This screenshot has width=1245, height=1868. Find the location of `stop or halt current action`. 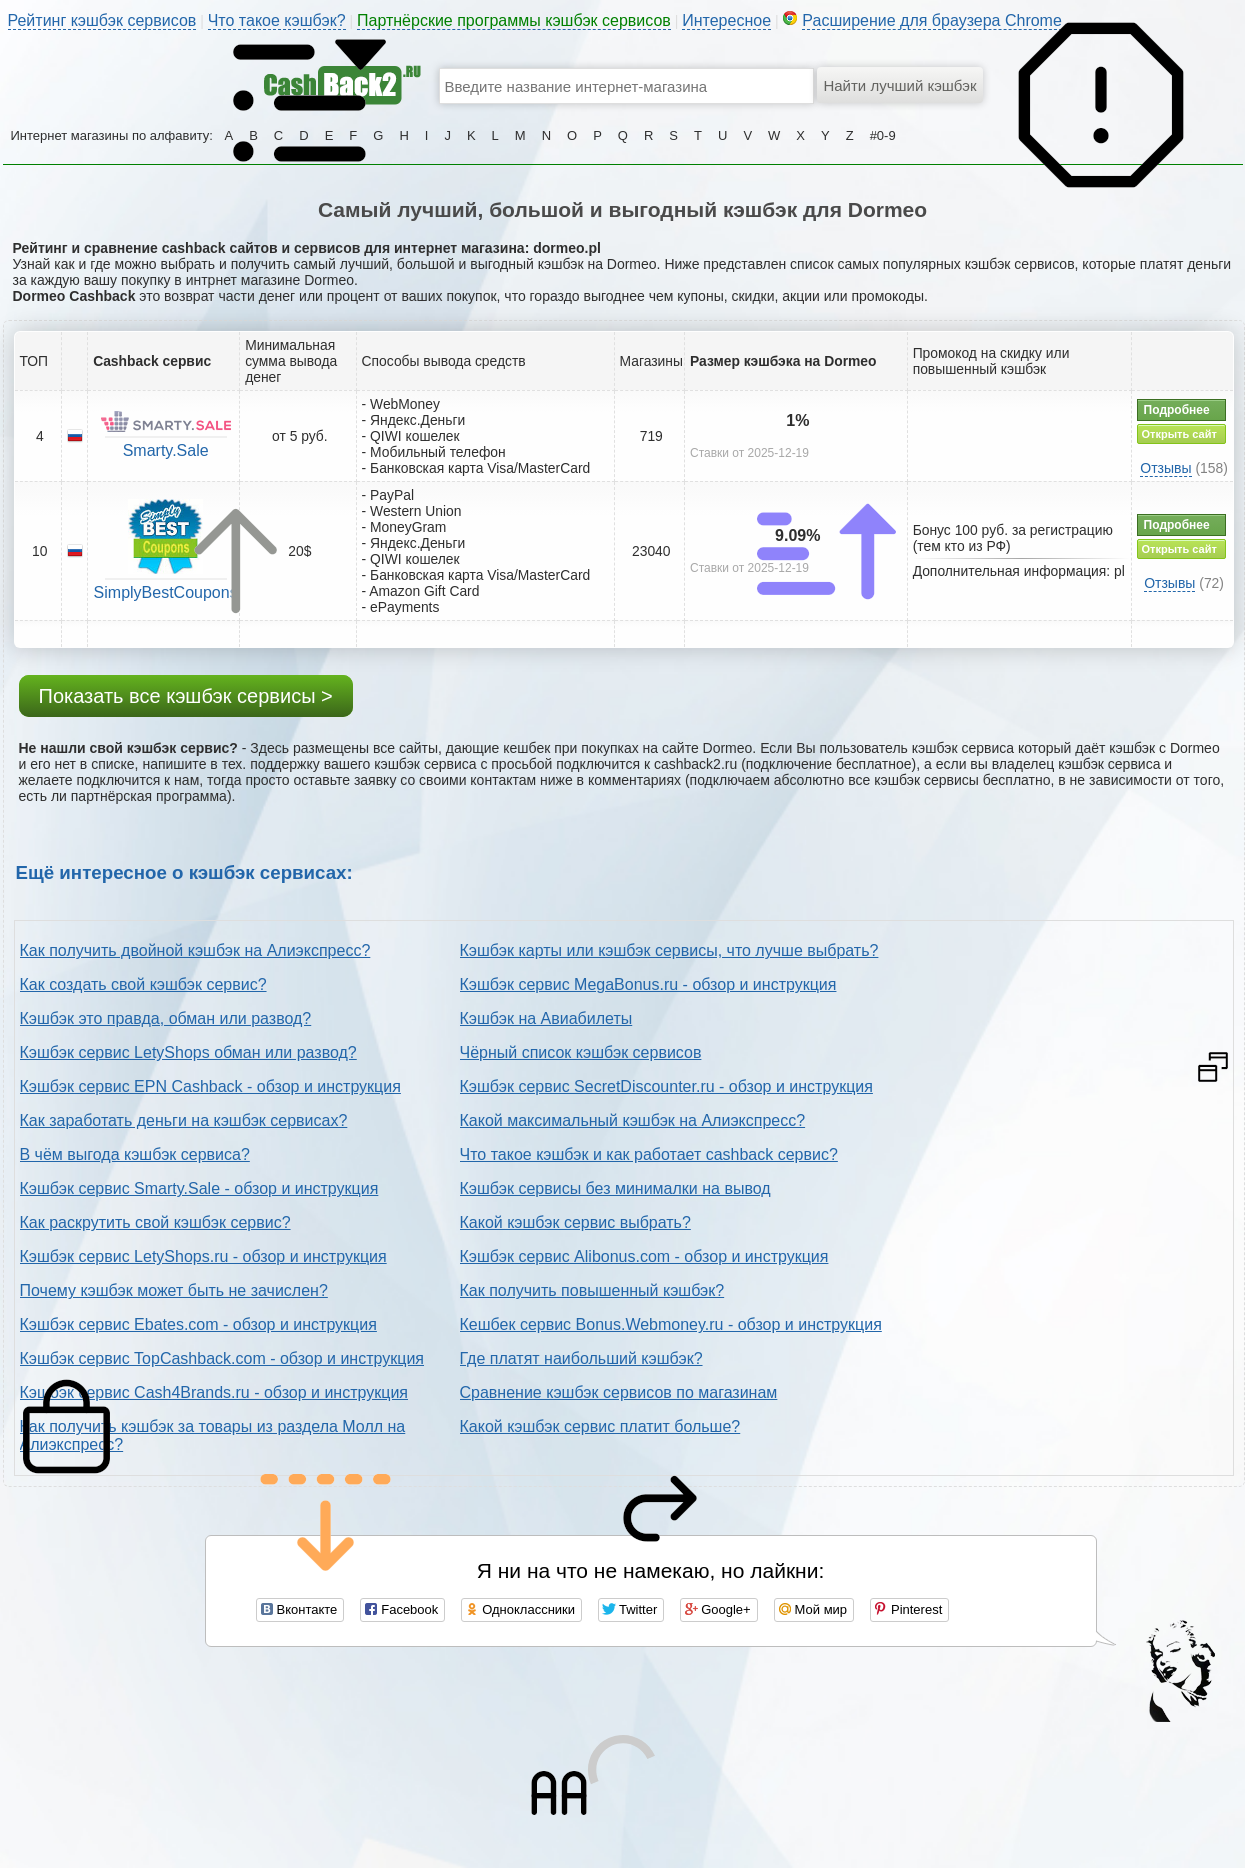

stop or halt current action is located at coordinates (1101, 105).